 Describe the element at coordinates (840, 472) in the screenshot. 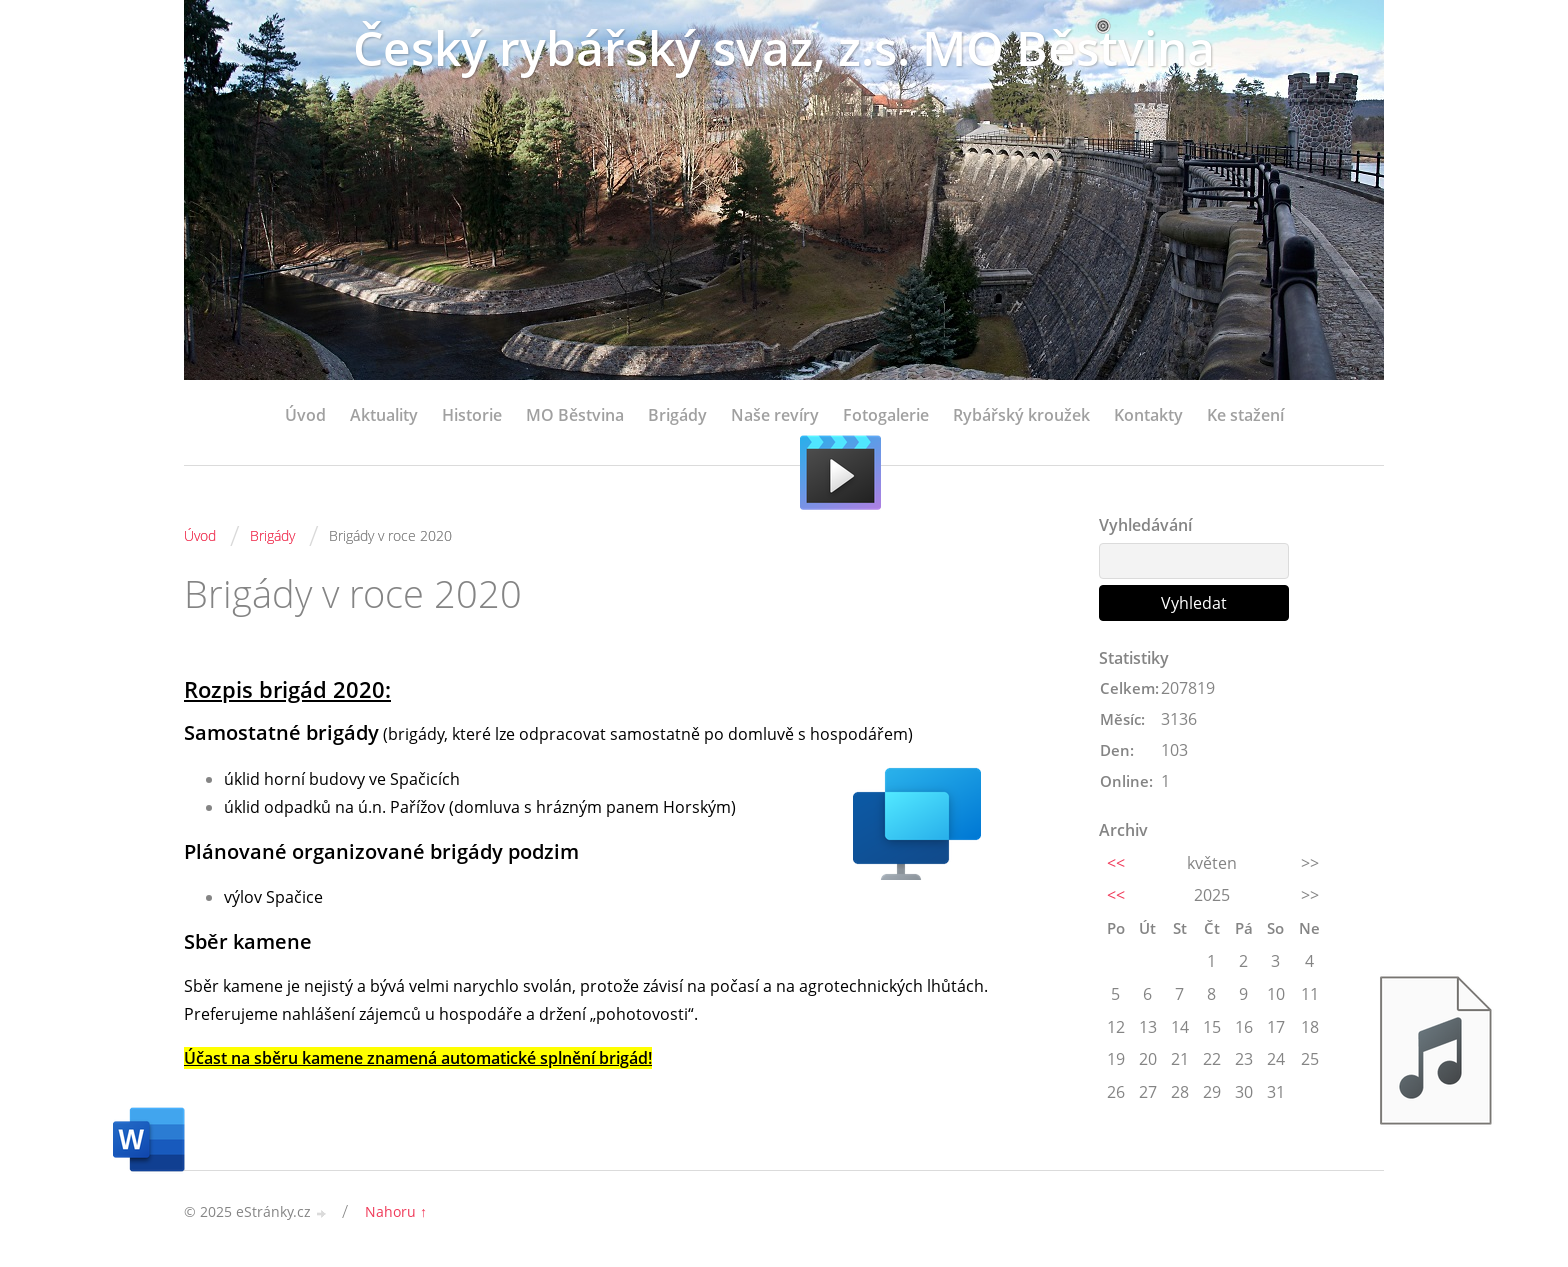

I see `open tv2 streaming app` at that location.